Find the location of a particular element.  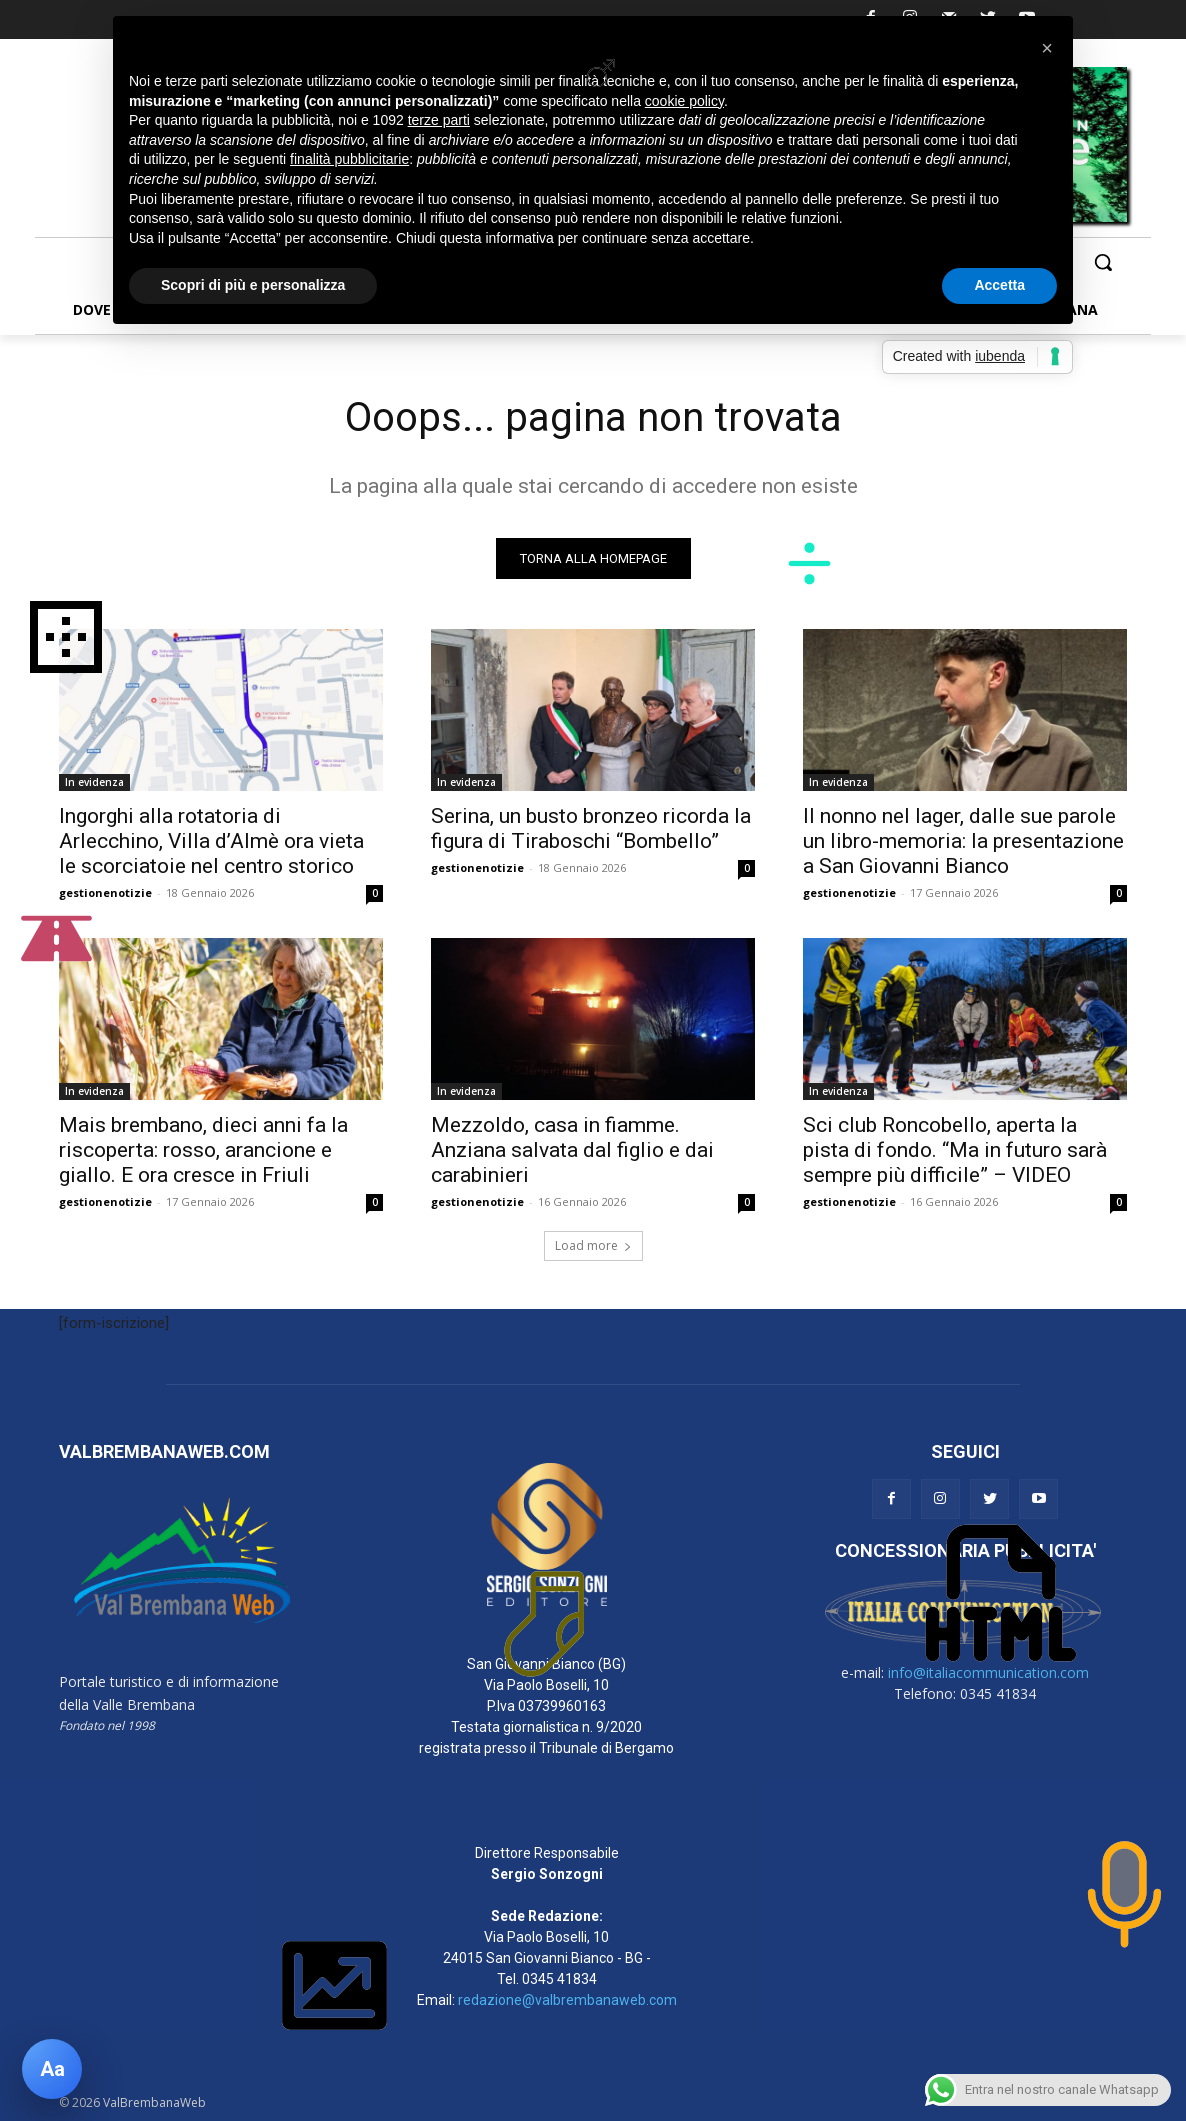

tap to start voice recording is located at coordinates (1124, 1892).